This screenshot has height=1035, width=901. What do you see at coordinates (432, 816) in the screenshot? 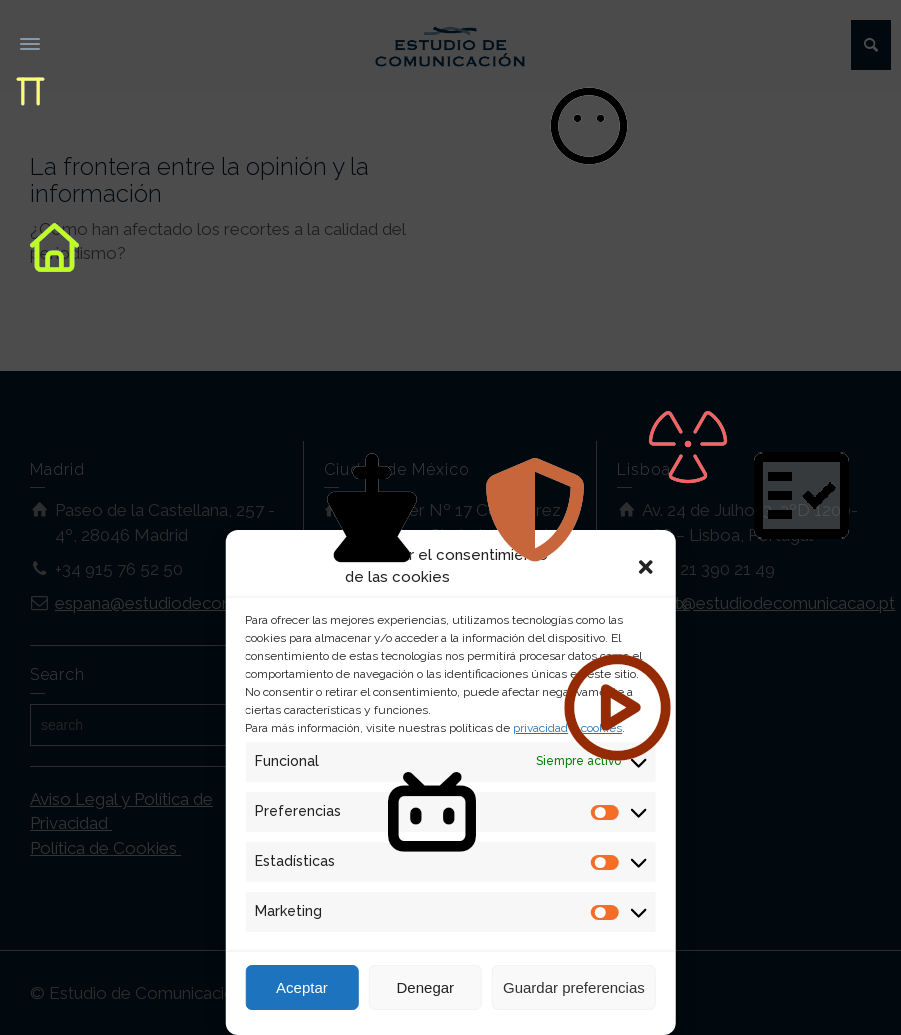
I see `open bilibili app` at bounding box center [432, 816].